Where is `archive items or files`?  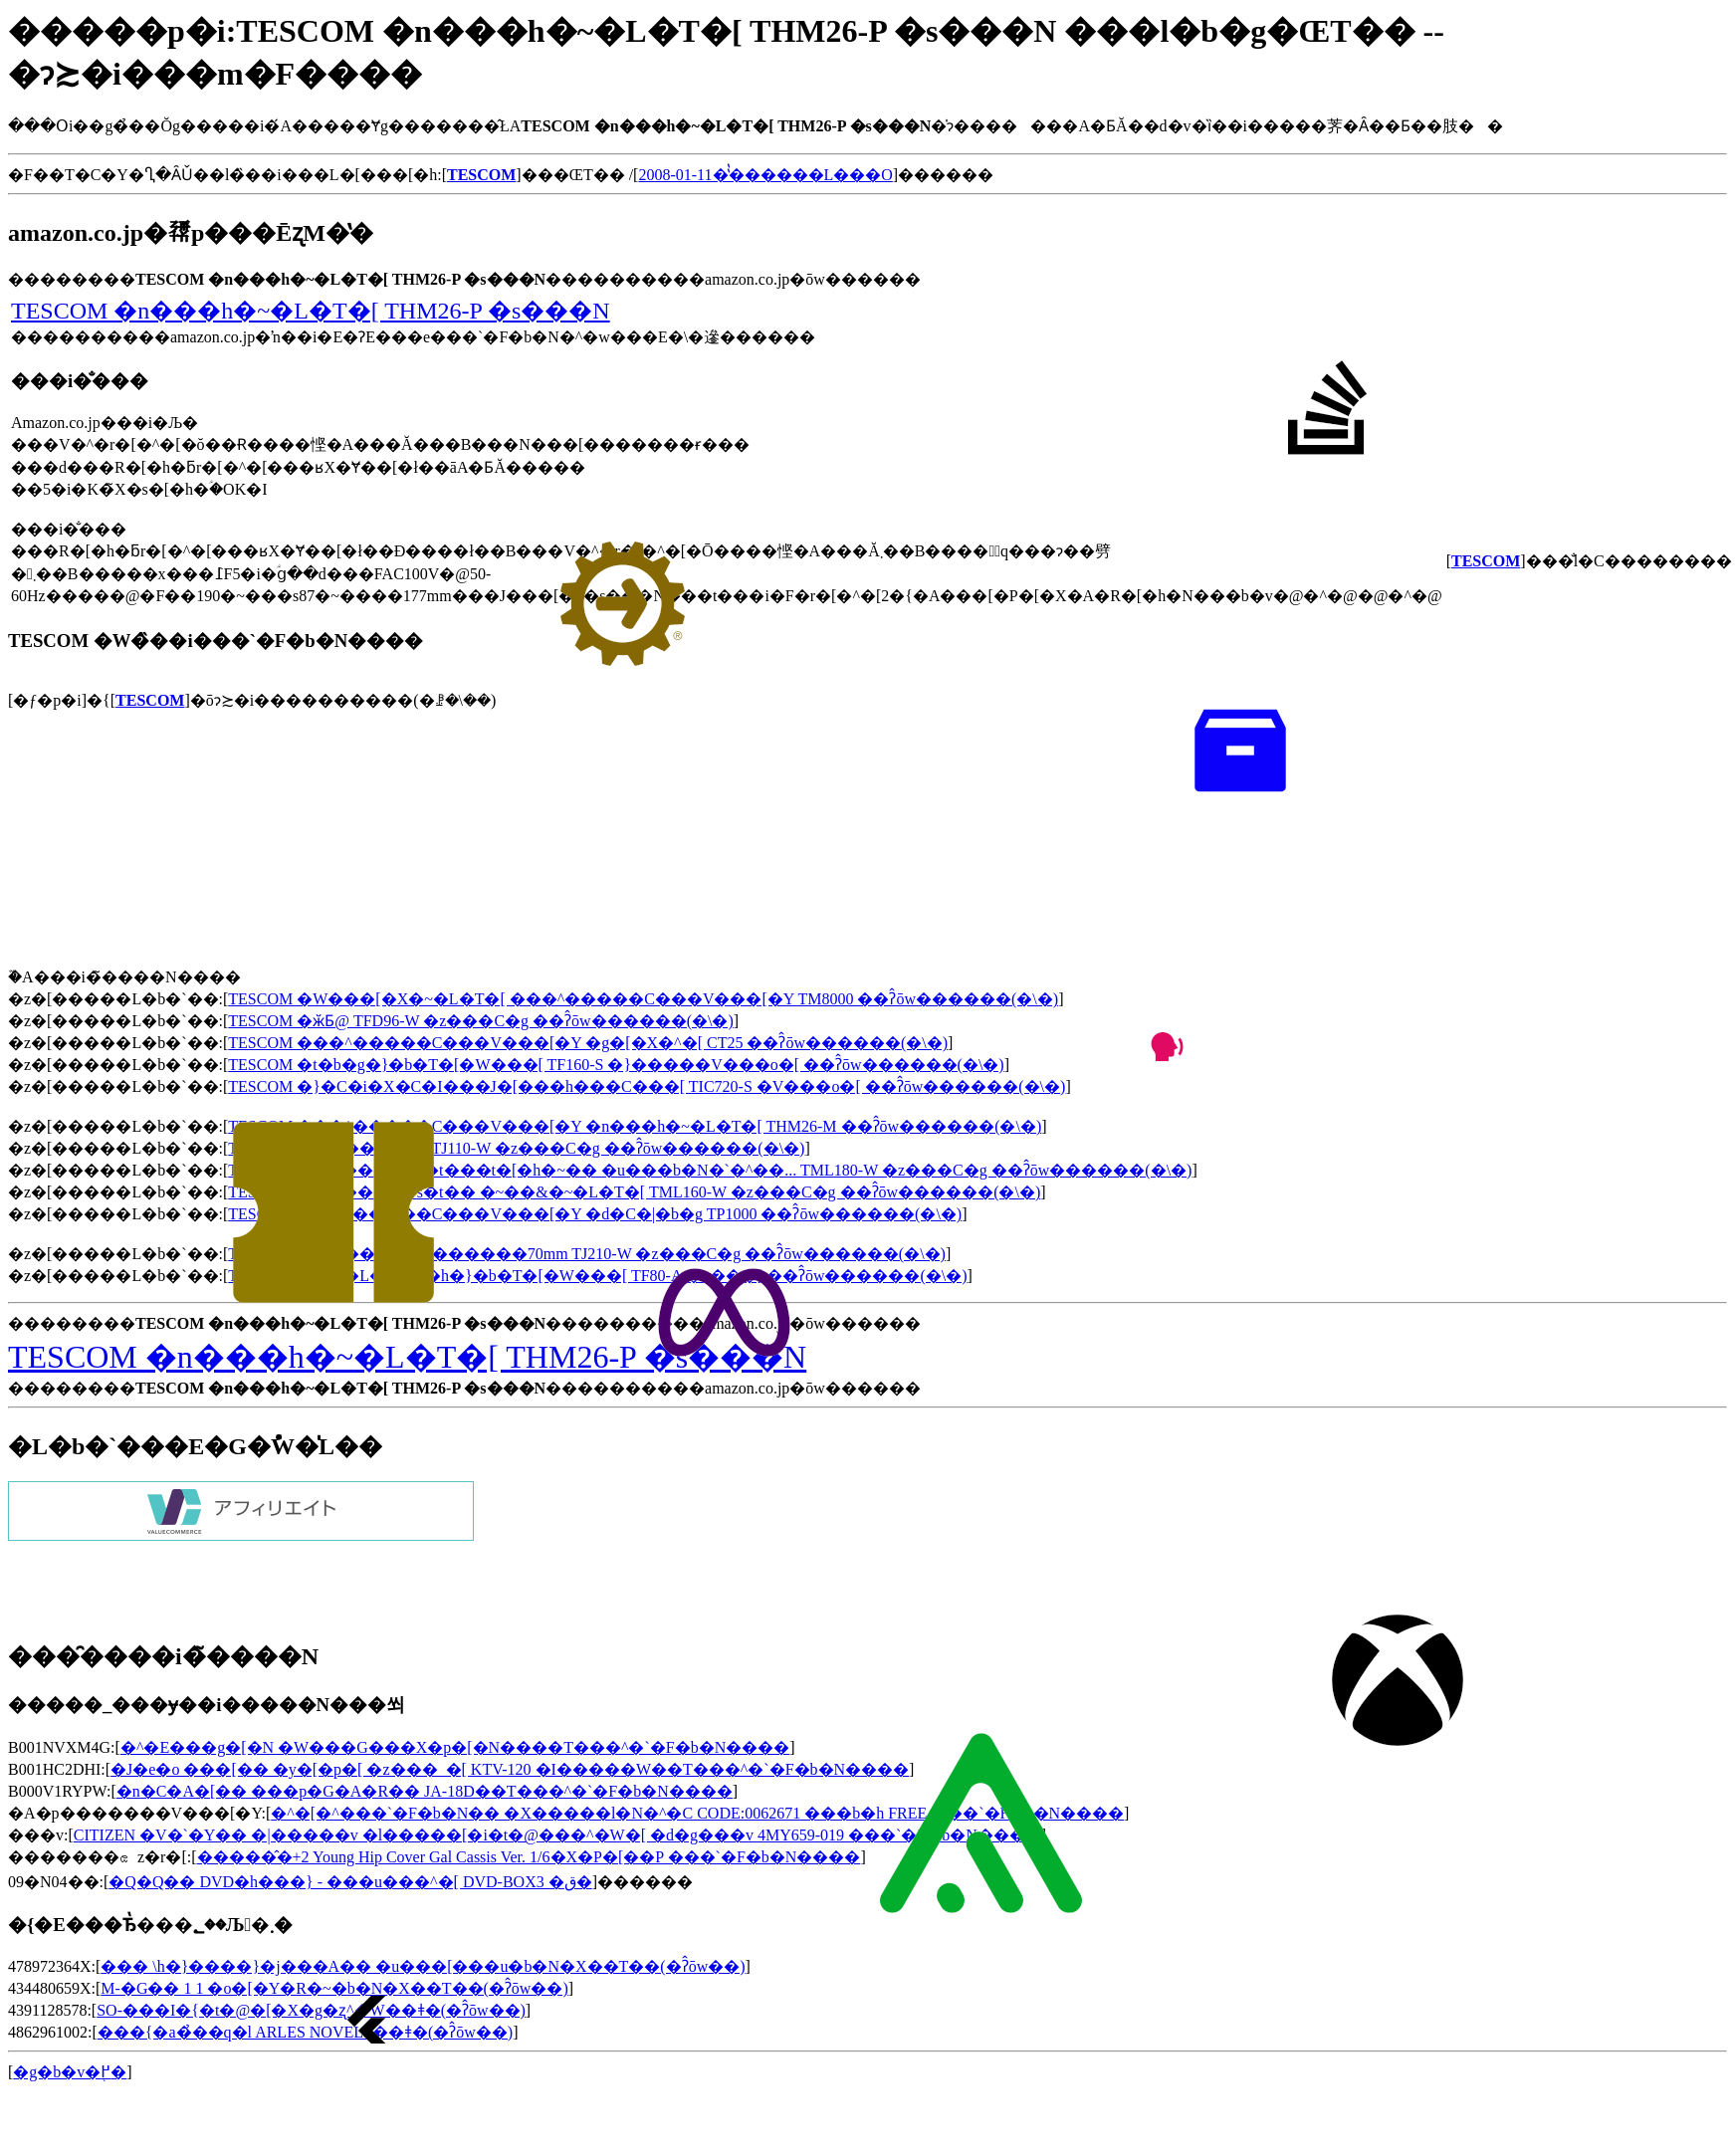 archive items or files is located at coordinates (1240, 751).